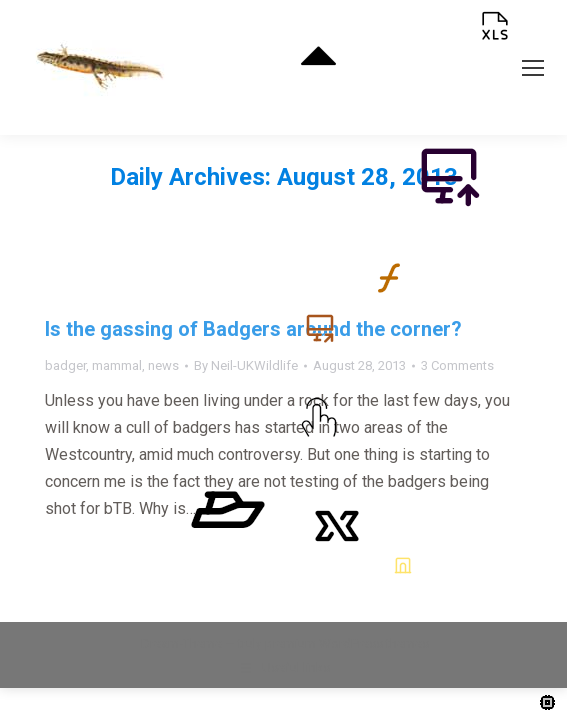 Image resolution: width=567 pixels, height=720 pixels. What do you see at coordinates (319, 418) in the screenshot?
I see `tap to interact with this element` at bounding box center [319, 418].